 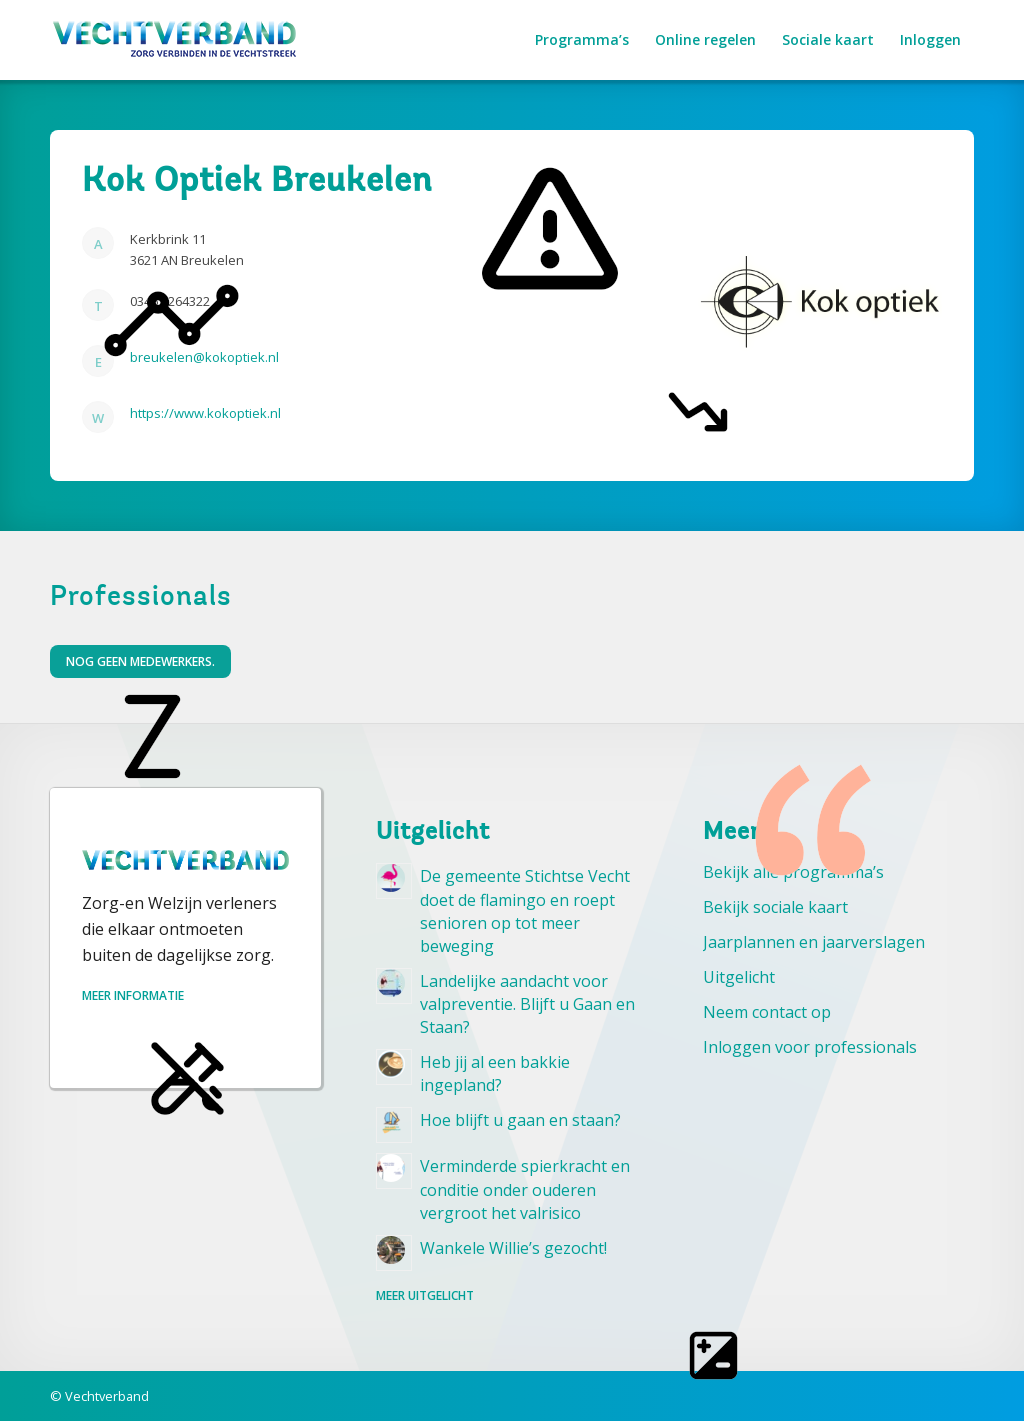 What do you see at coordinates (152, 736) in the screenshot?
I see `alphabetical sorting option for letter Z` at bounding box center [152, 736].